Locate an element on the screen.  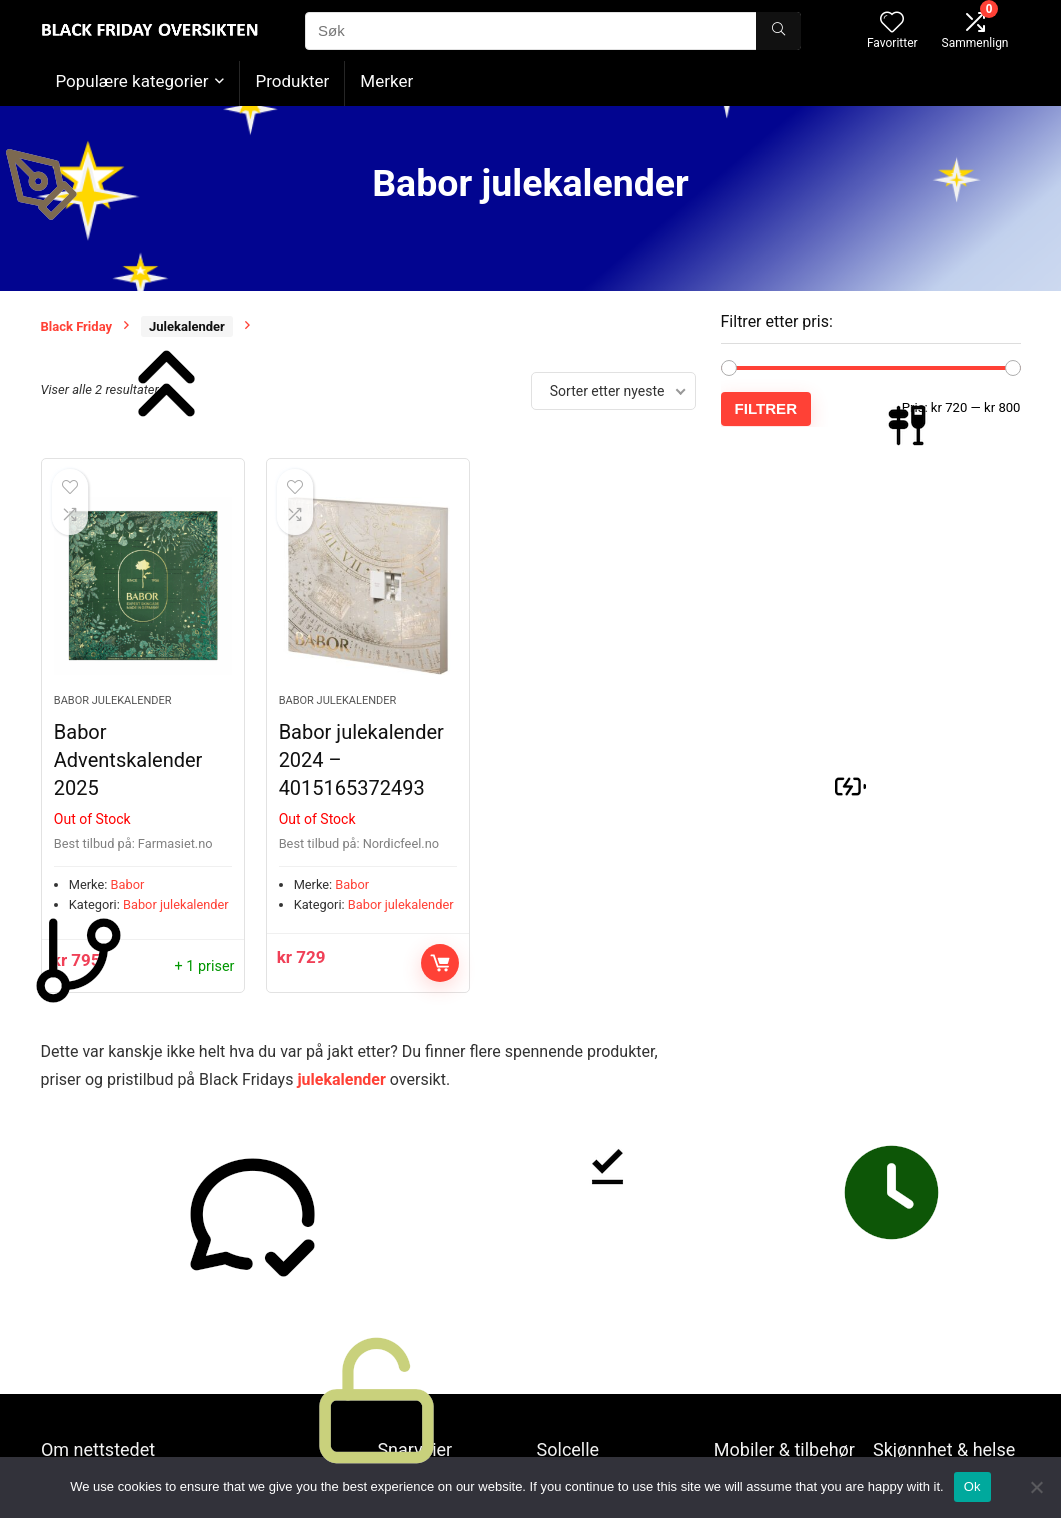
access vector drawing or pen tool is located at coordinates (41, 184).